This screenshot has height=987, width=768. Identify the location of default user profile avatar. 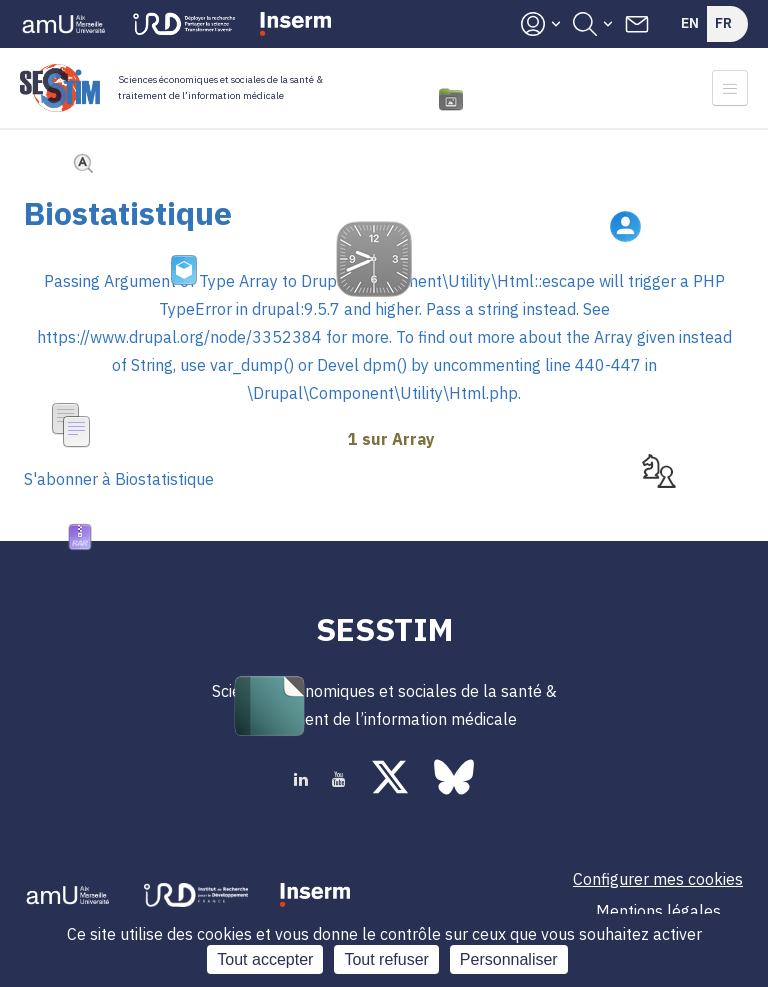
(625, 226).